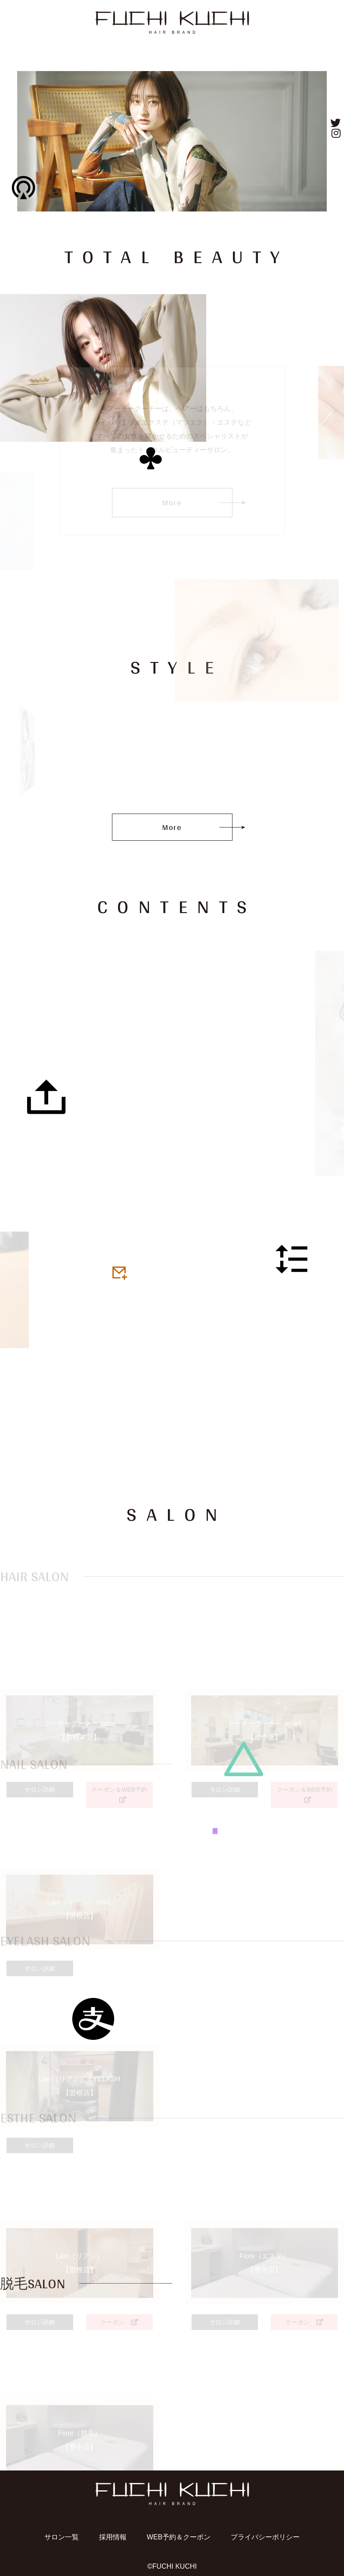 The image size is (344, 2576). Describe the element at coordinates (46, 1097) in the screenshot. I see `upload a file or document` at that location.